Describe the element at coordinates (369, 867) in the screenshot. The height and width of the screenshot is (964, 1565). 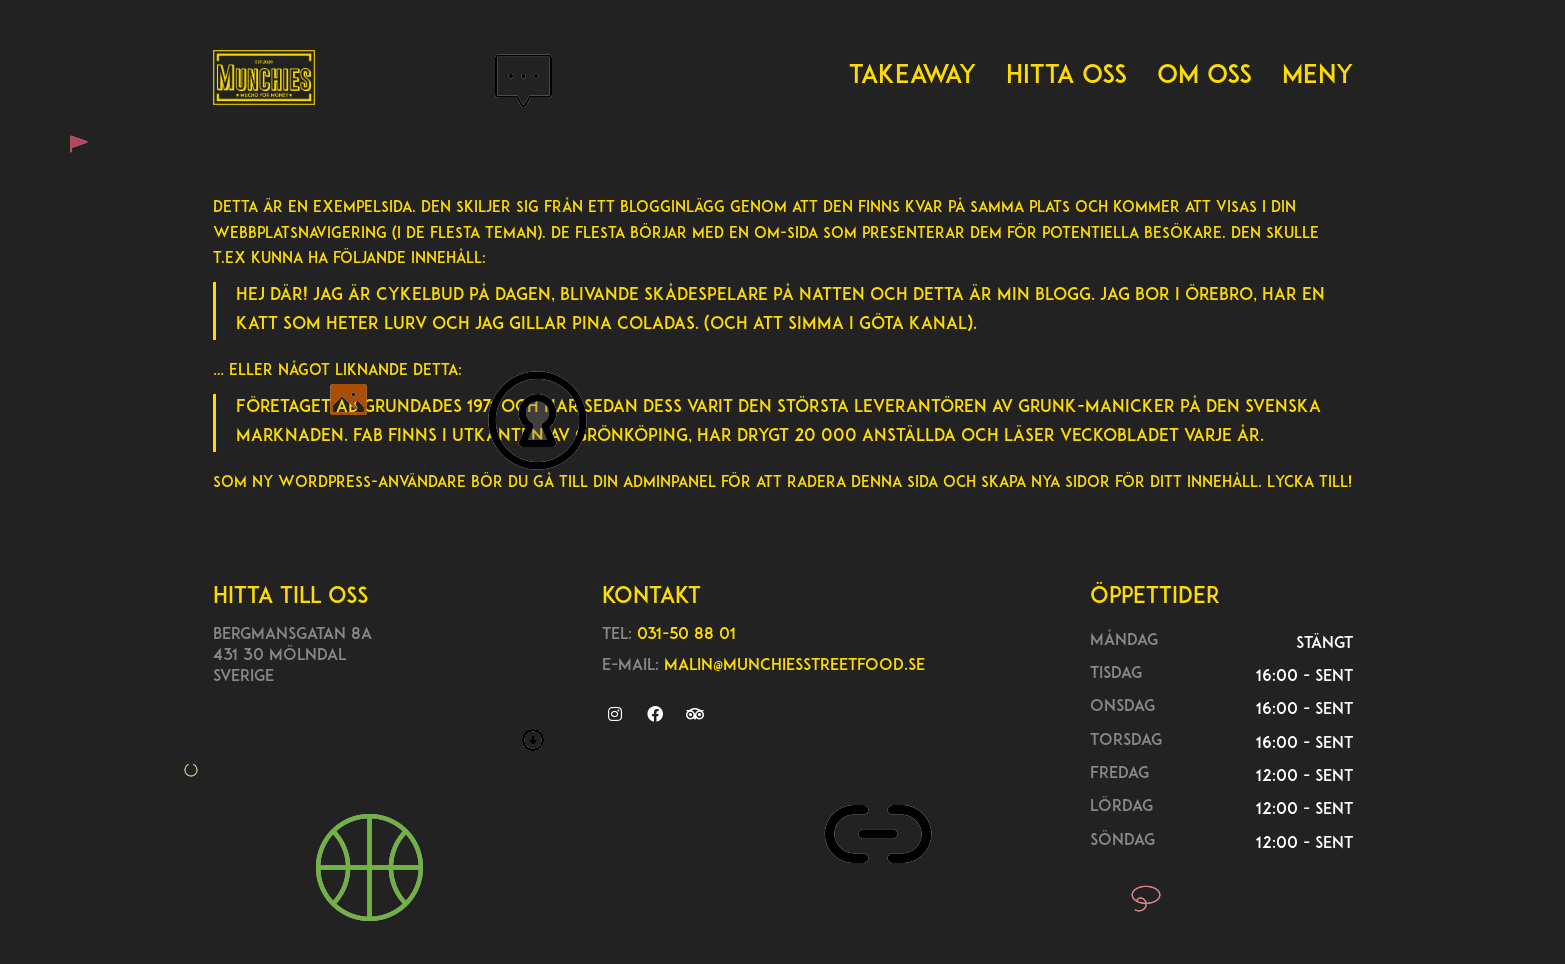
I see `access sports or basketball-related content` at that location.